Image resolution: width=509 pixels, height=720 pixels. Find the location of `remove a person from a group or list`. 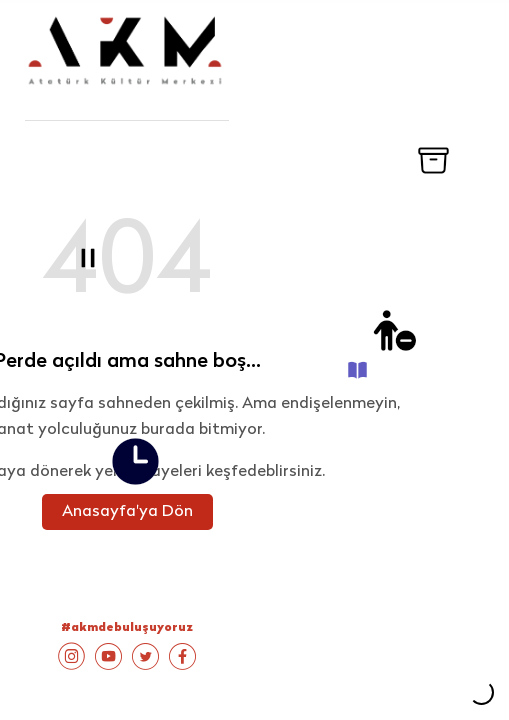

remove a person from a group or list is located at coordinates (393, 330).